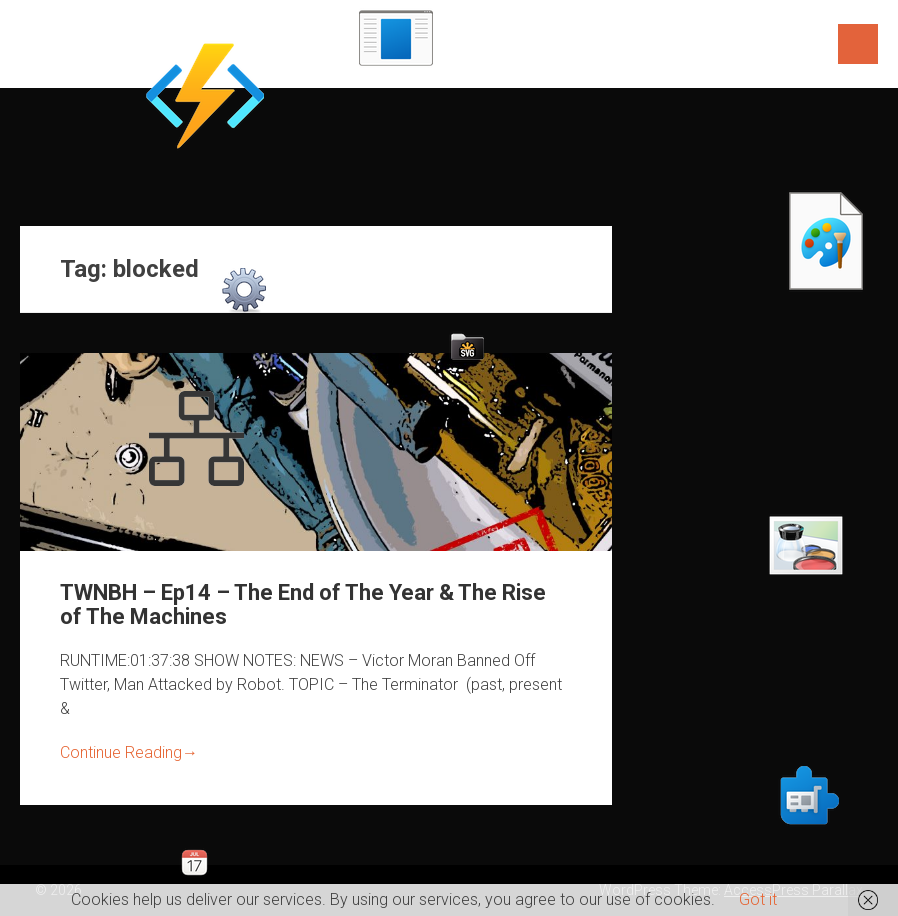 This screenshot has height=916, width=898. Describe the element at coordinates (194, 862) in the screenshot. I see `open calendar app` at that location.